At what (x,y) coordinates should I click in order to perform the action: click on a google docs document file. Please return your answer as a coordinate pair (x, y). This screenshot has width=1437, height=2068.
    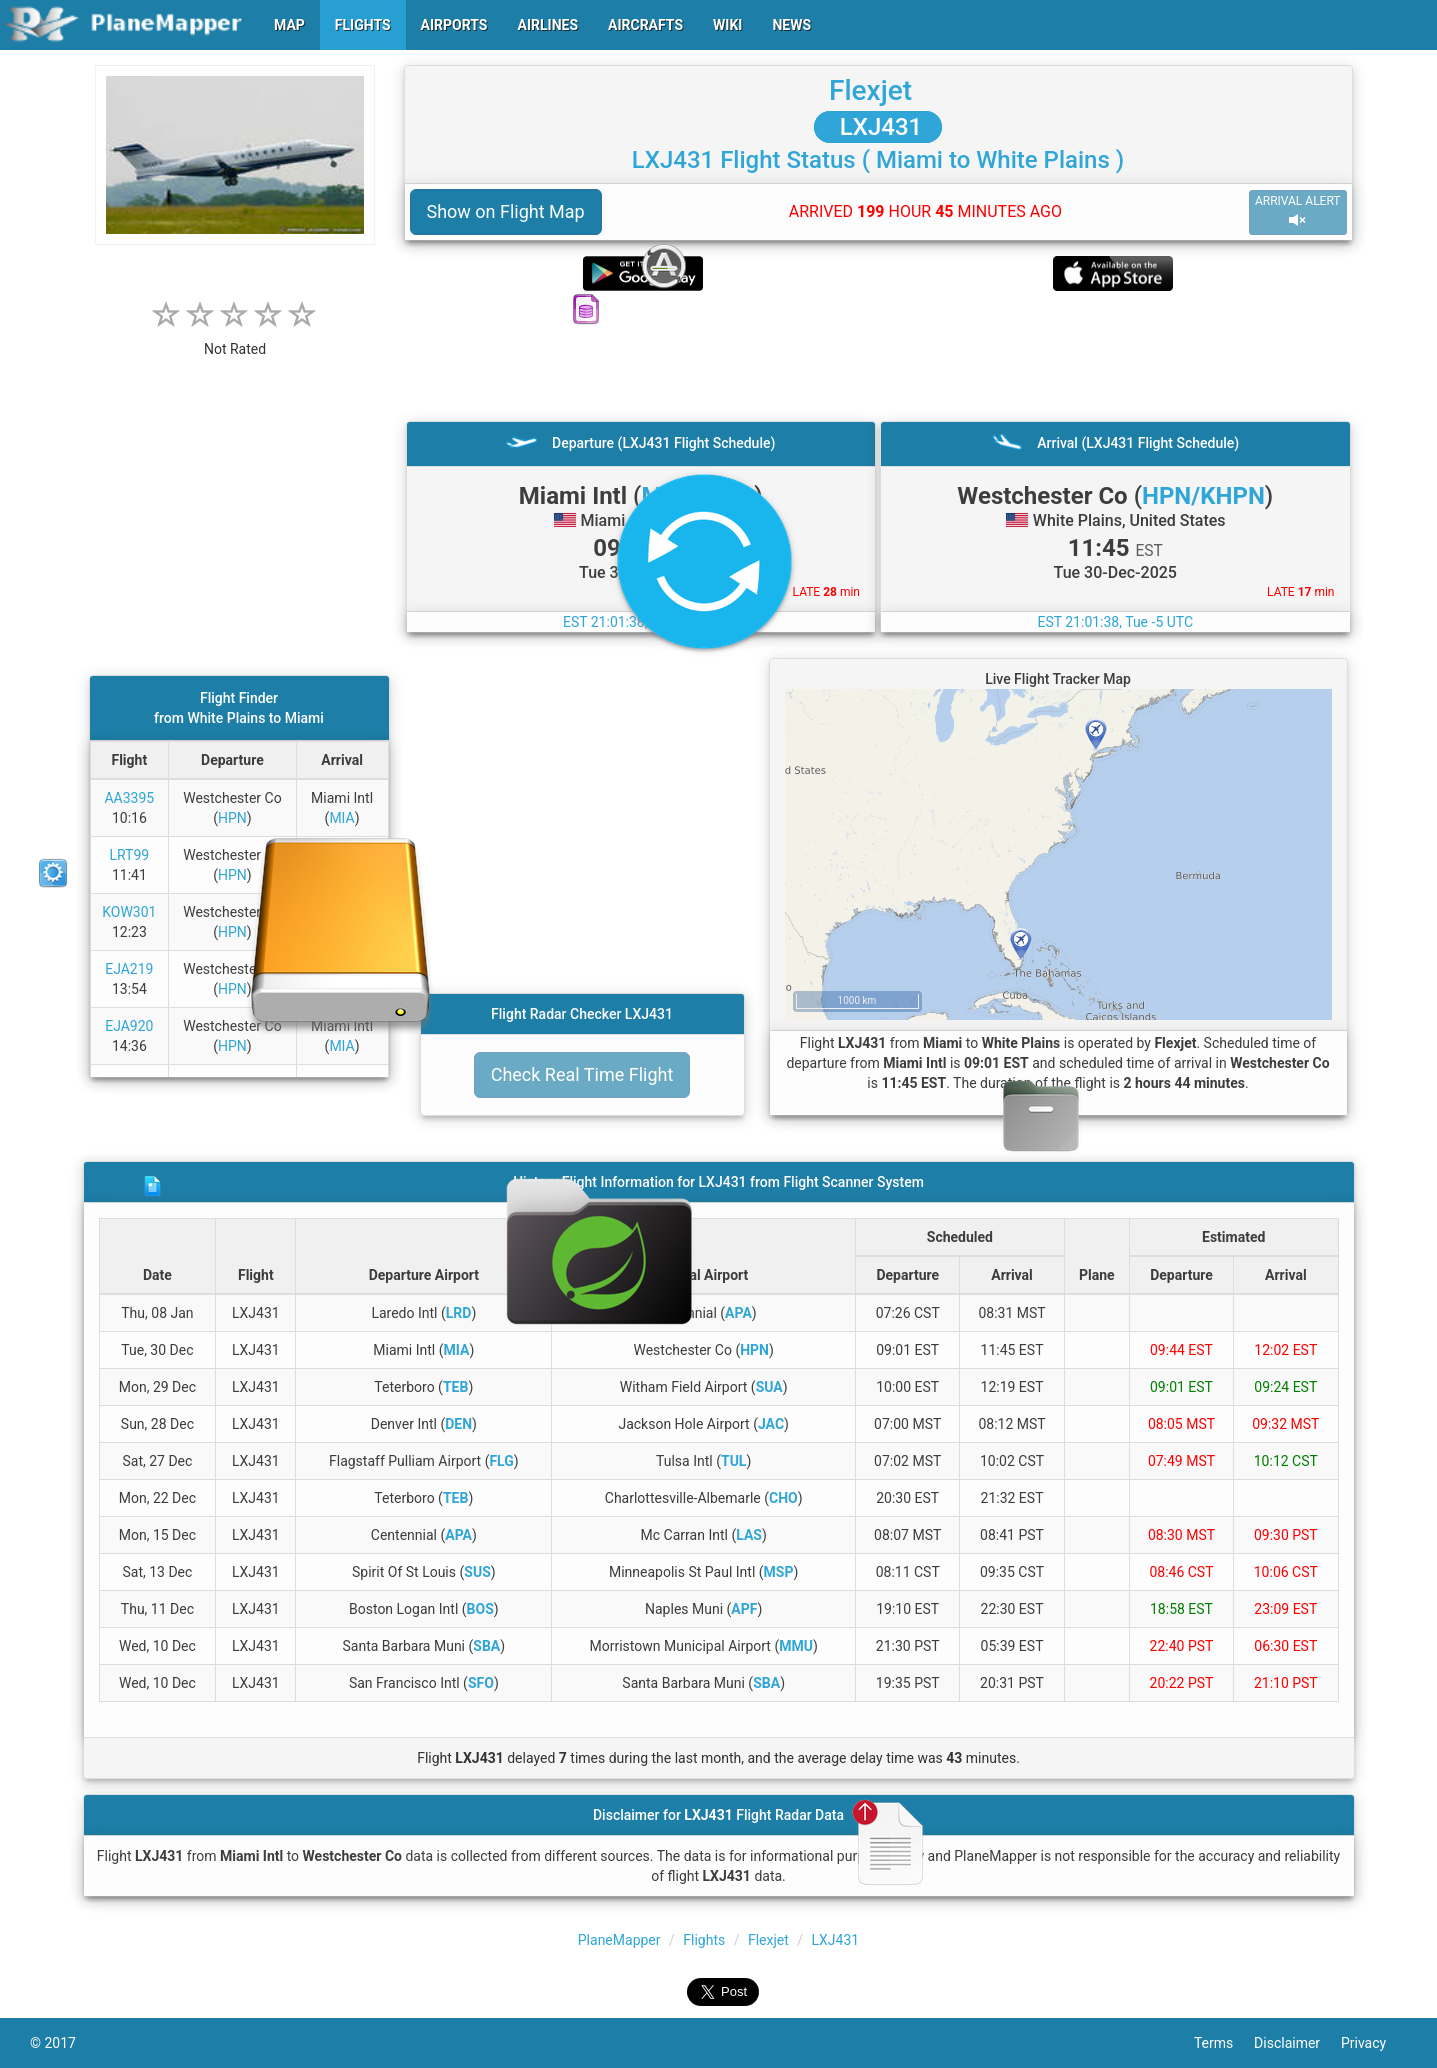
    Looking at the image, I should click on (152, 1186).